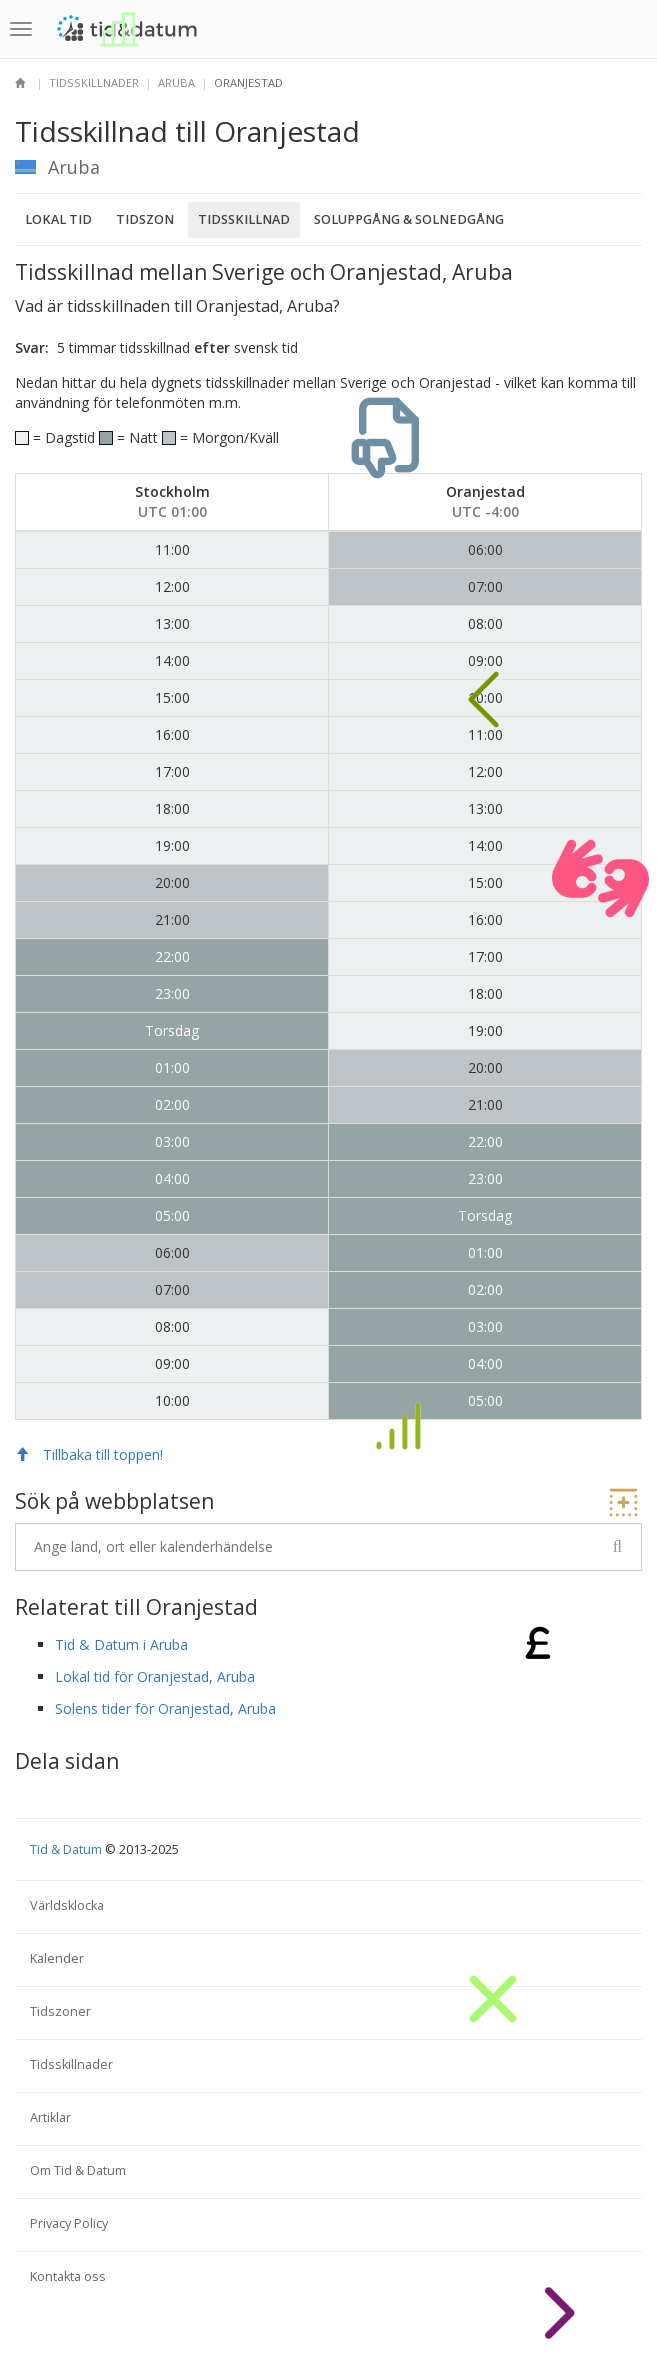 The image size is (657, 2353). Describe the element at coordinates (493, 1999) in the screenshot. I see `close or dismiss a dialog` at that location.